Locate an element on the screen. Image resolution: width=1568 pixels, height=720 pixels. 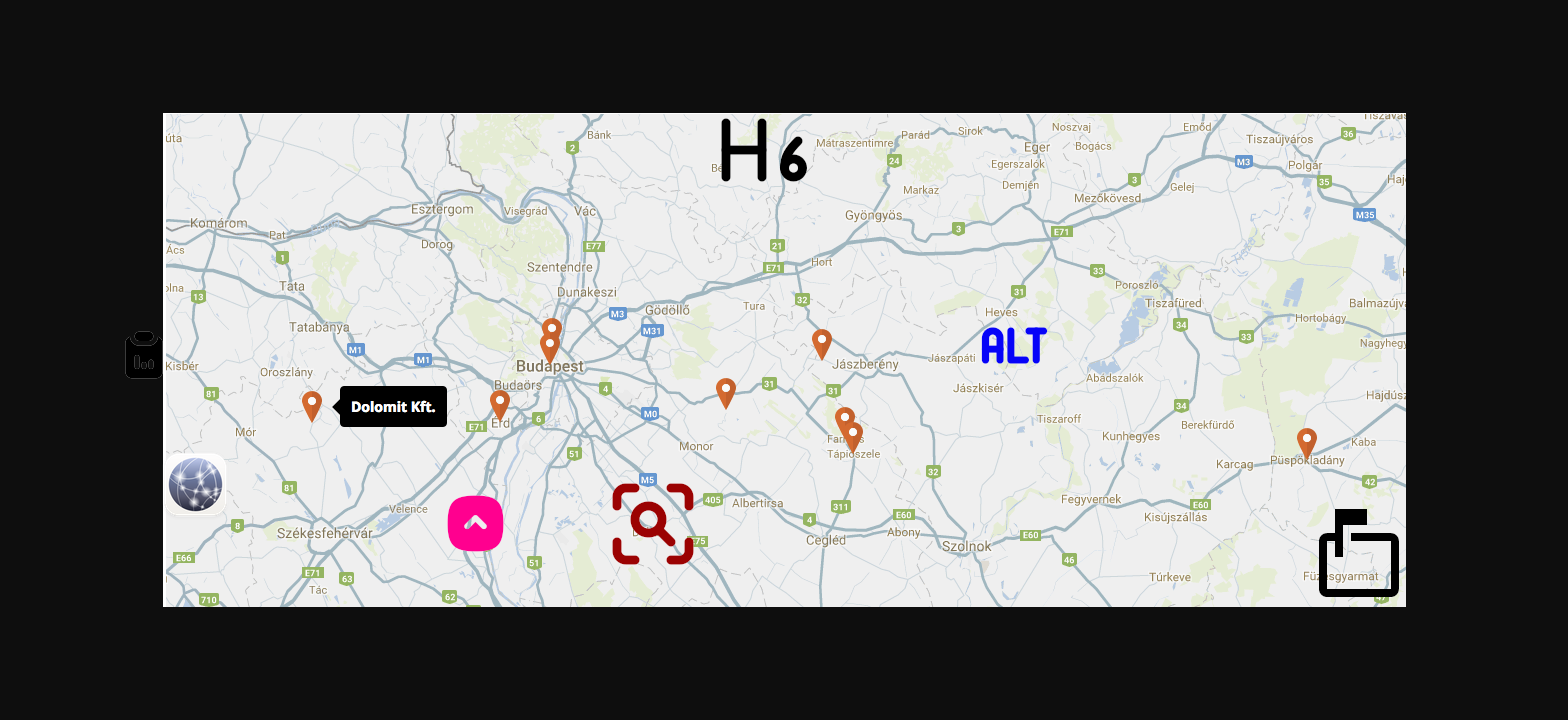
scroll to top of page is located at coordinates (475, 523).